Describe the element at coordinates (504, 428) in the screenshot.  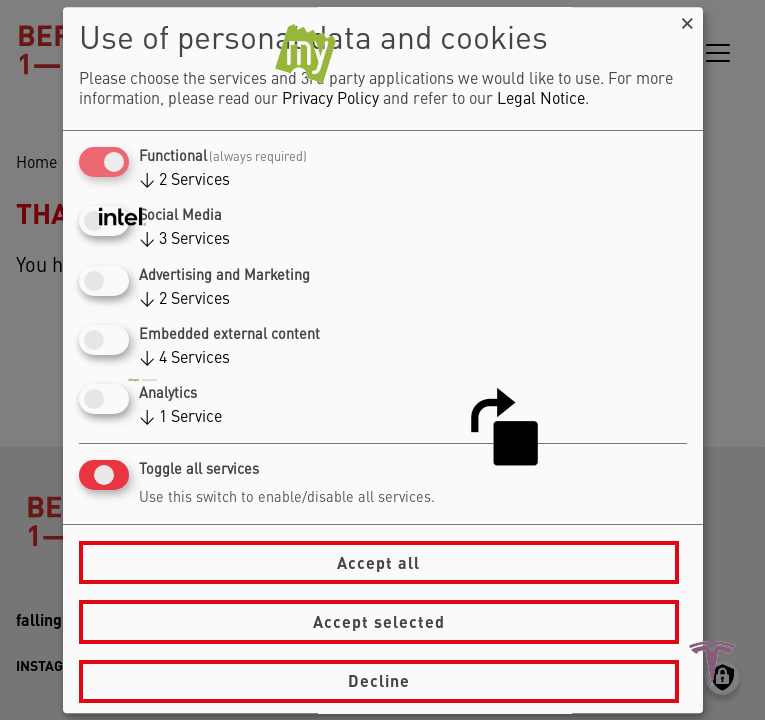
I see `rotate object clockwise` at that location.